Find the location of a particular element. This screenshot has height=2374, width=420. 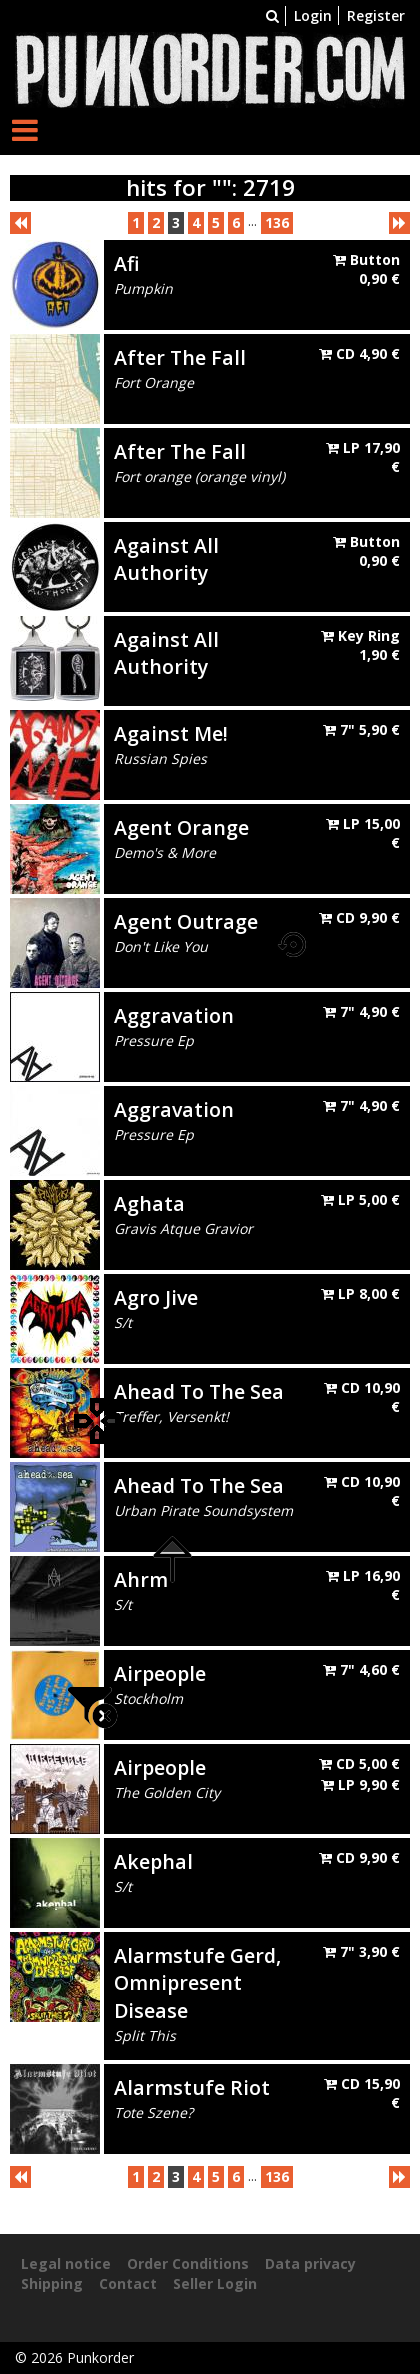

access gaming features or settings is located at coordinates (97, 1421).